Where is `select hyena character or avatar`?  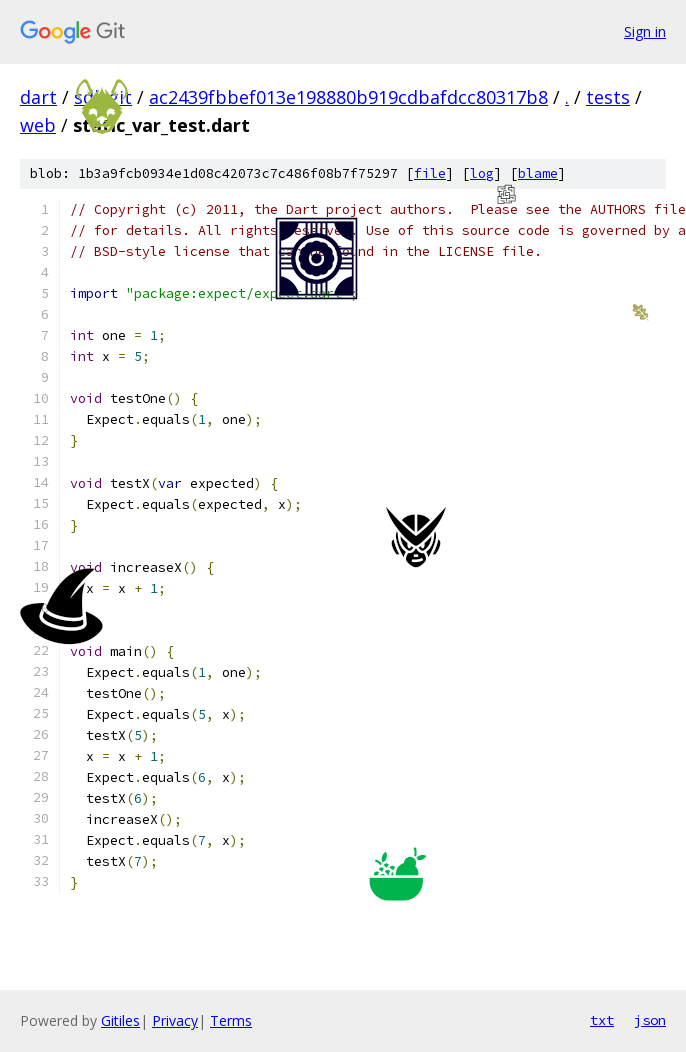
select hyena character or avatar is located at coordinates (102, 107).